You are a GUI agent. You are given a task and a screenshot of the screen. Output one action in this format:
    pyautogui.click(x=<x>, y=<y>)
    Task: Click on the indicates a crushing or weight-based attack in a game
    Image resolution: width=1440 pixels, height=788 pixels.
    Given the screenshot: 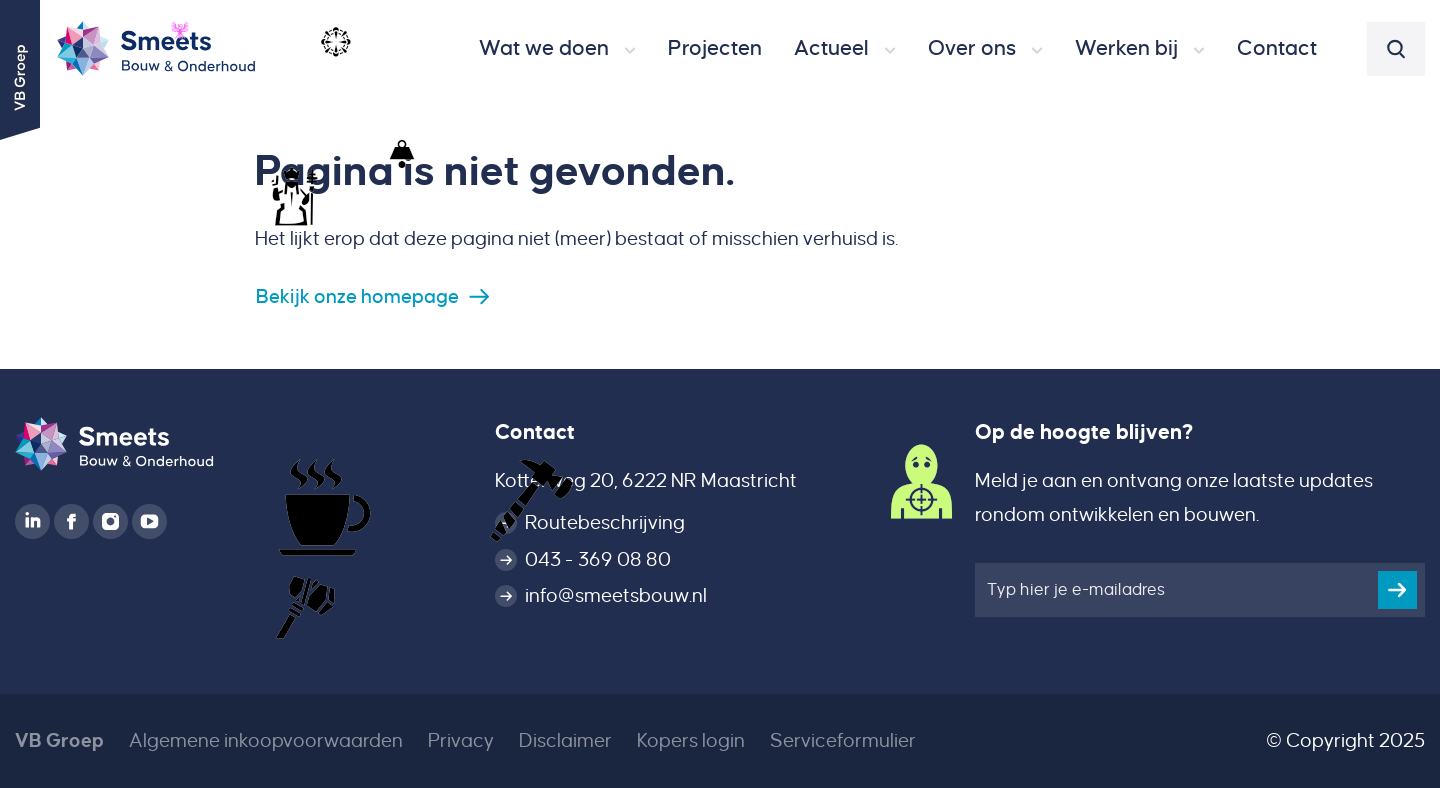 What is the action you would take?
    pyautogui.click(x=402, y=154)
    